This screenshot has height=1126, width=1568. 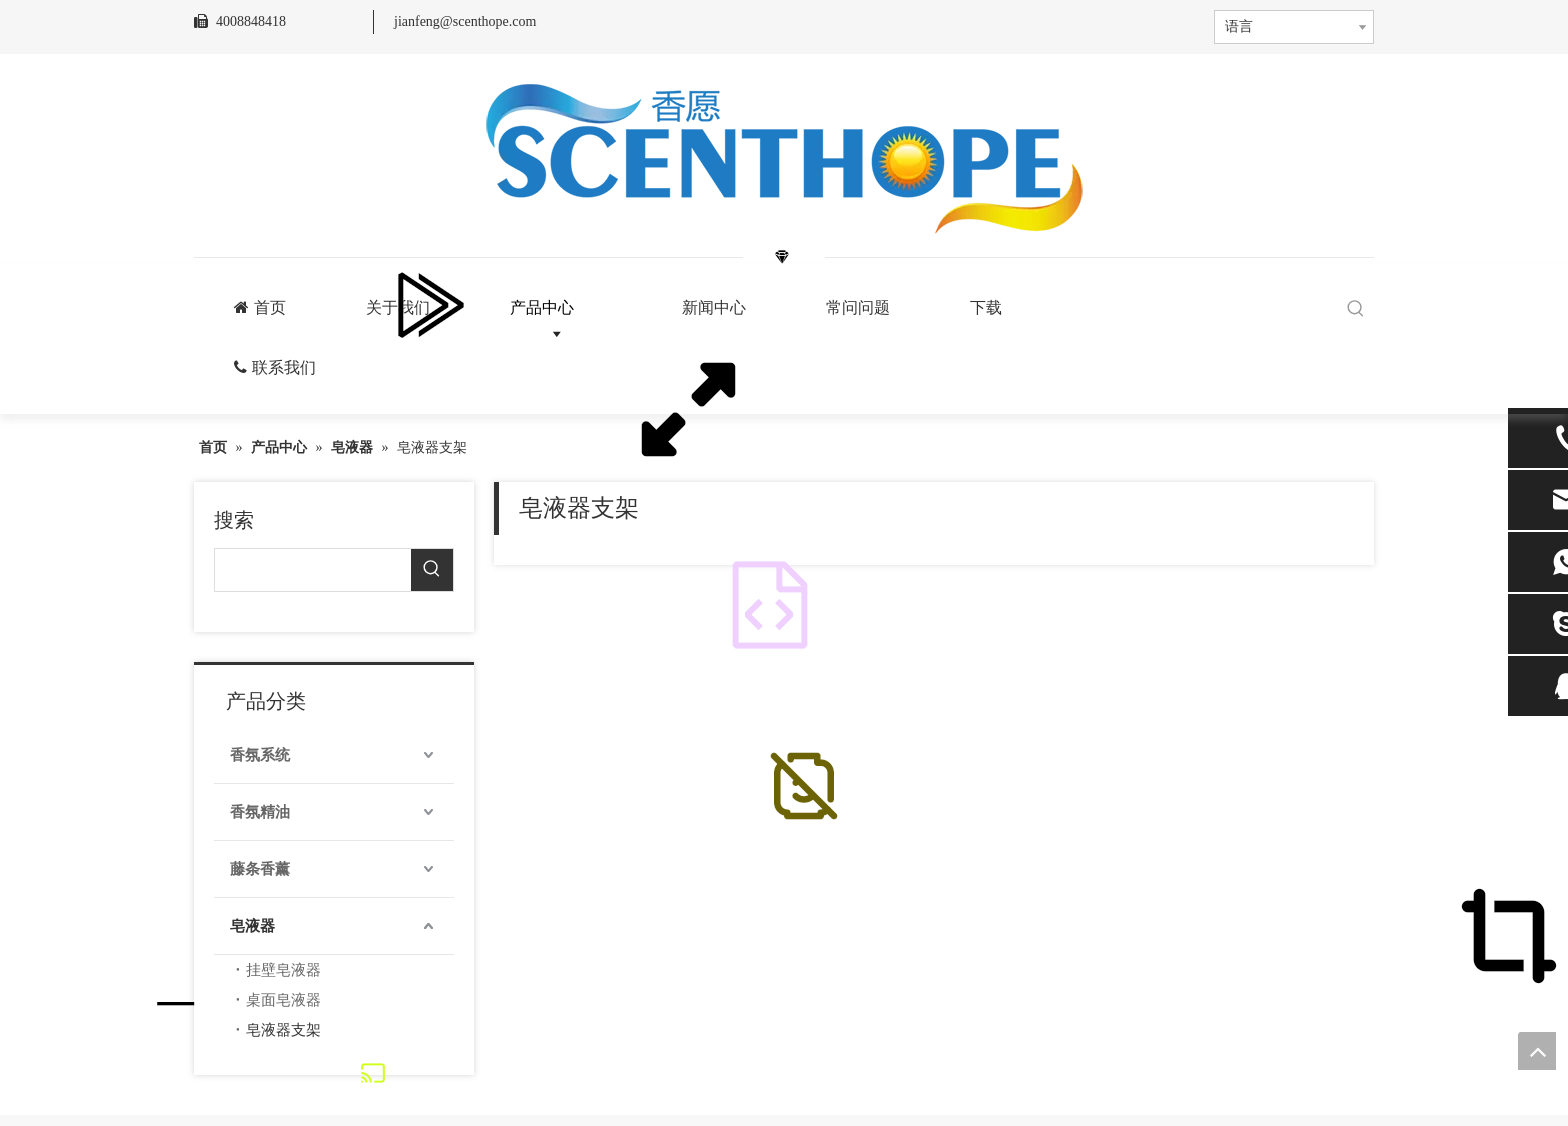 I want to click on view or access code gists, so click(x=770, y=605).